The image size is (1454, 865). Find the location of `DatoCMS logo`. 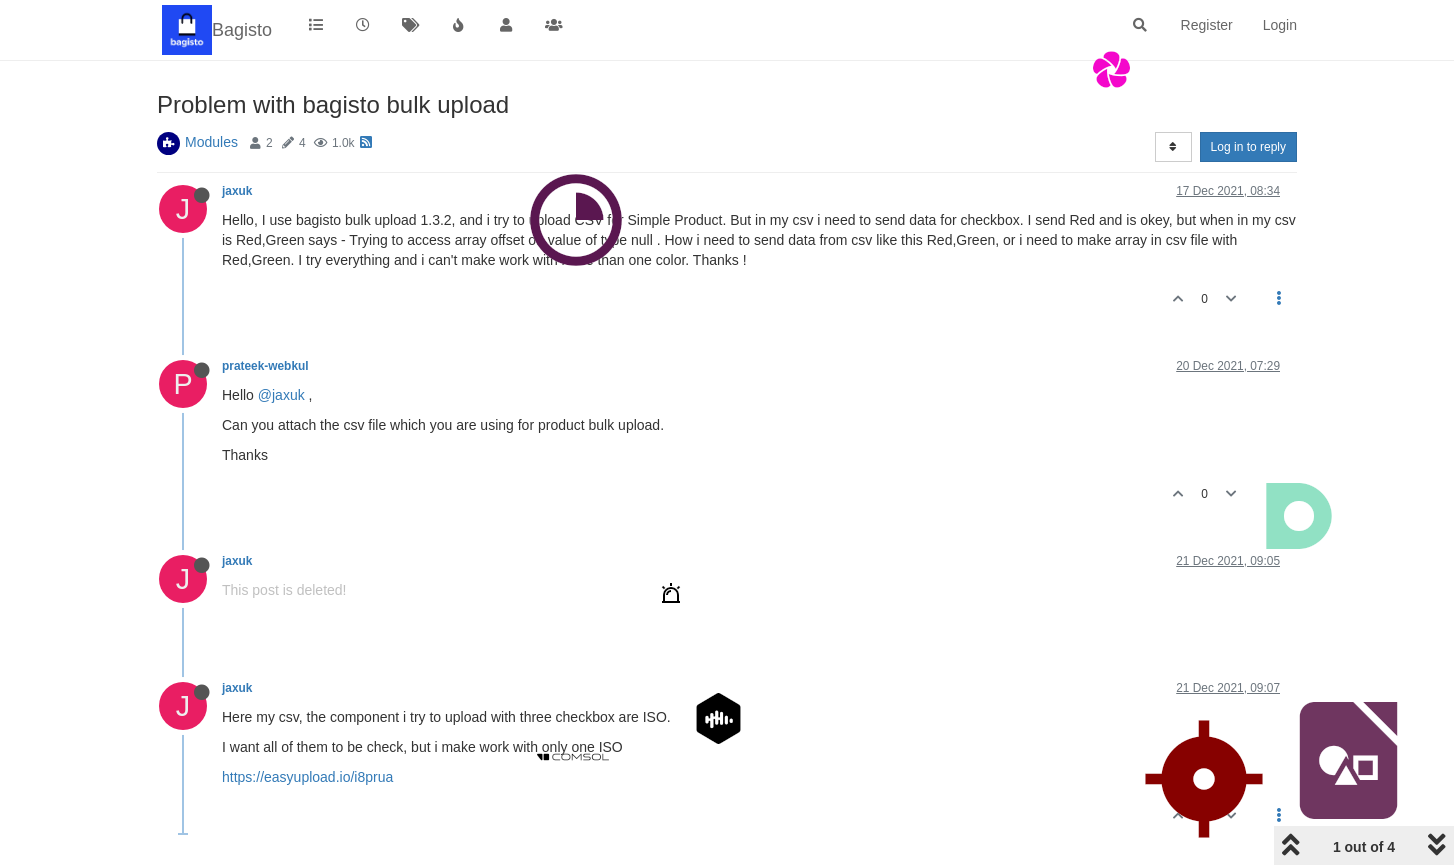

DatoCMS logo is located at coordinates (1299, 516).